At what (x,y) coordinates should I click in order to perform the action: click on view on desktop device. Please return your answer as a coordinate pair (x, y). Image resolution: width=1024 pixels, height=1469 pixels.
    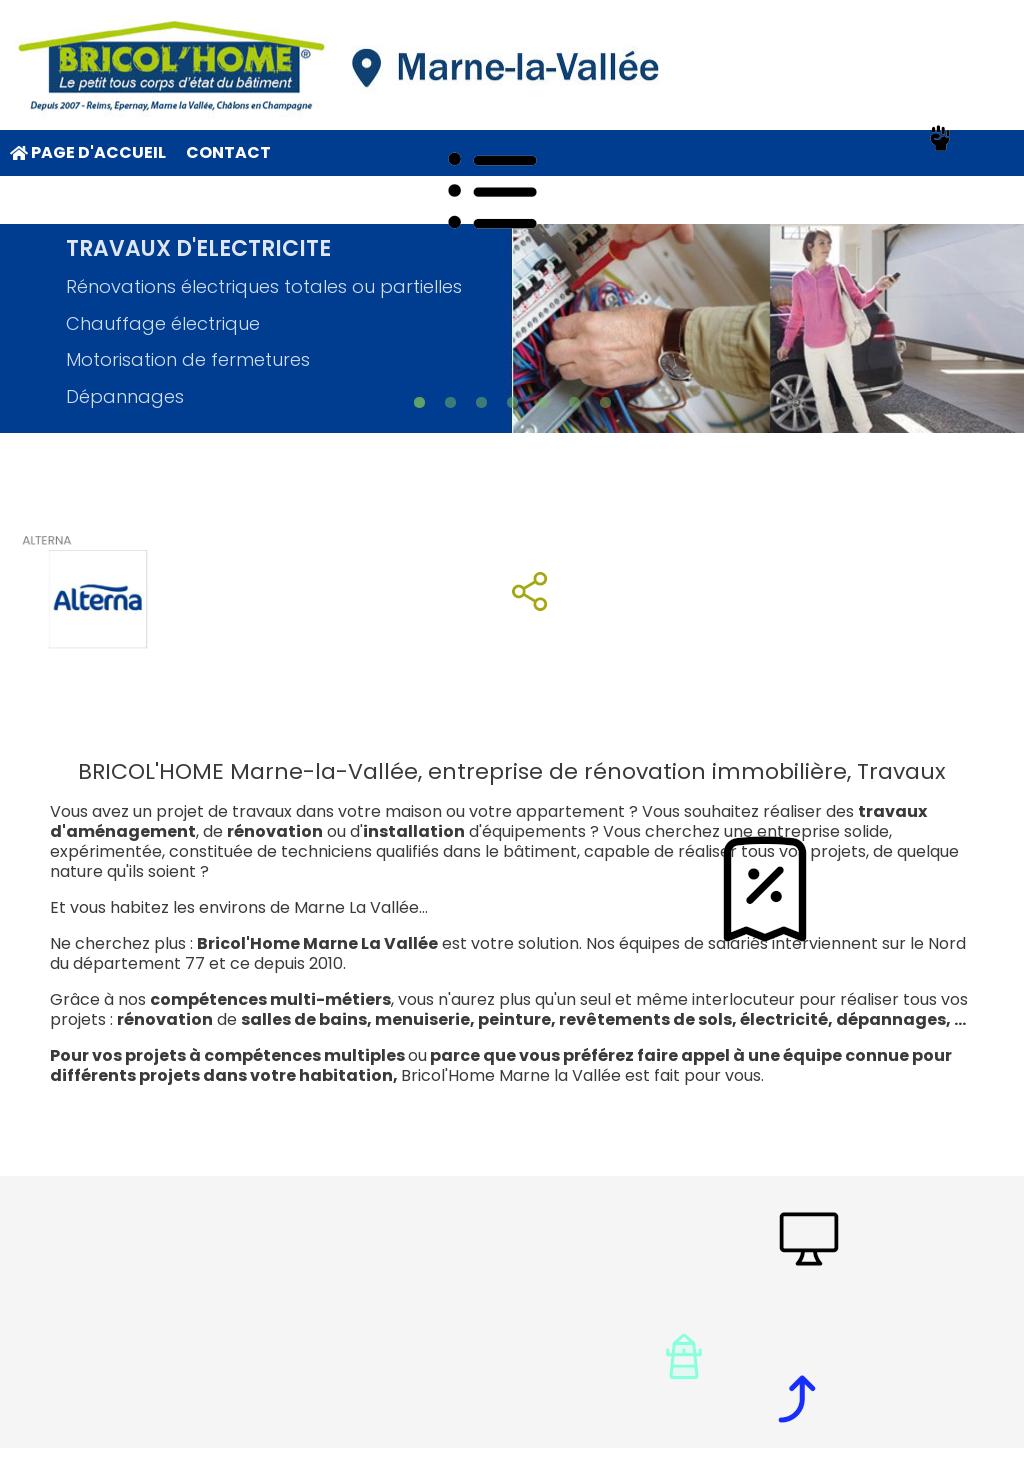
    Looking at the image, I should click on (809, 1239).